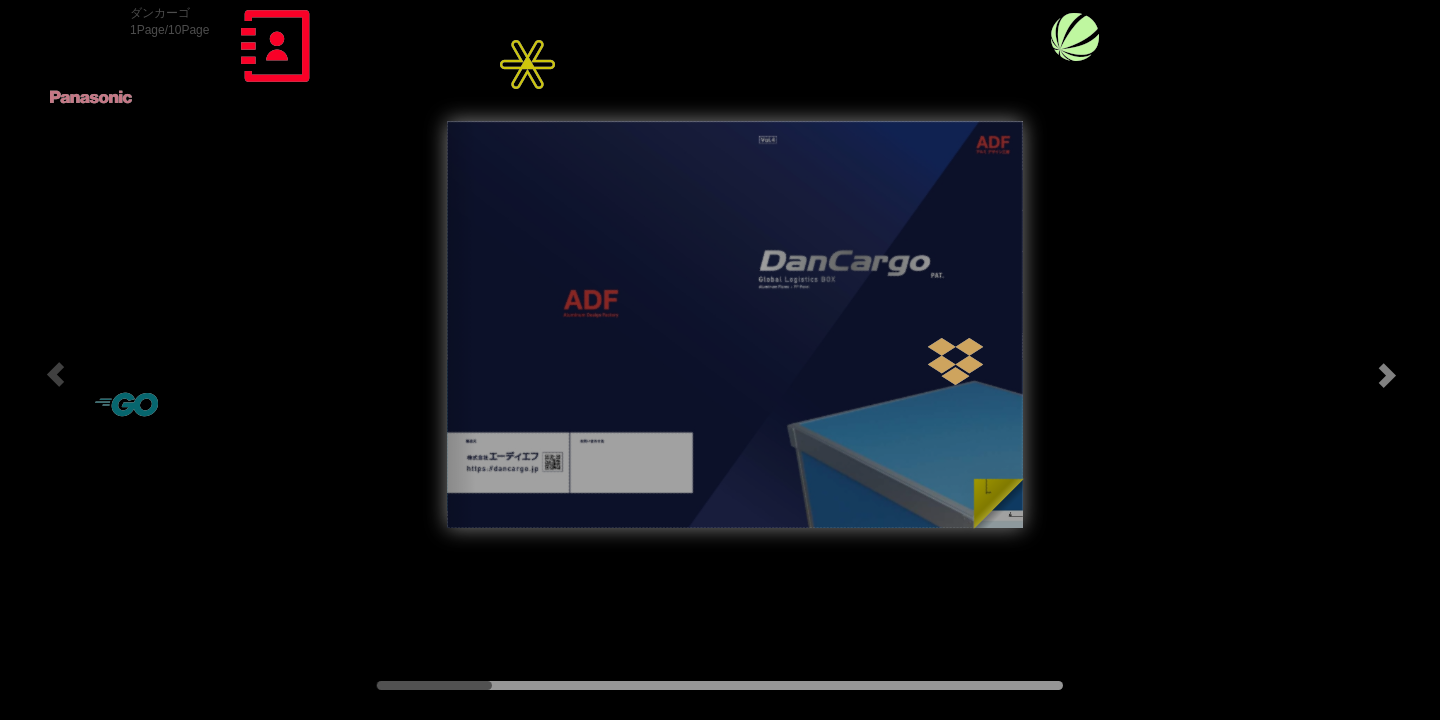 The image size is (1440, 720). I want to click on go programming language logo, so click(126, 404).